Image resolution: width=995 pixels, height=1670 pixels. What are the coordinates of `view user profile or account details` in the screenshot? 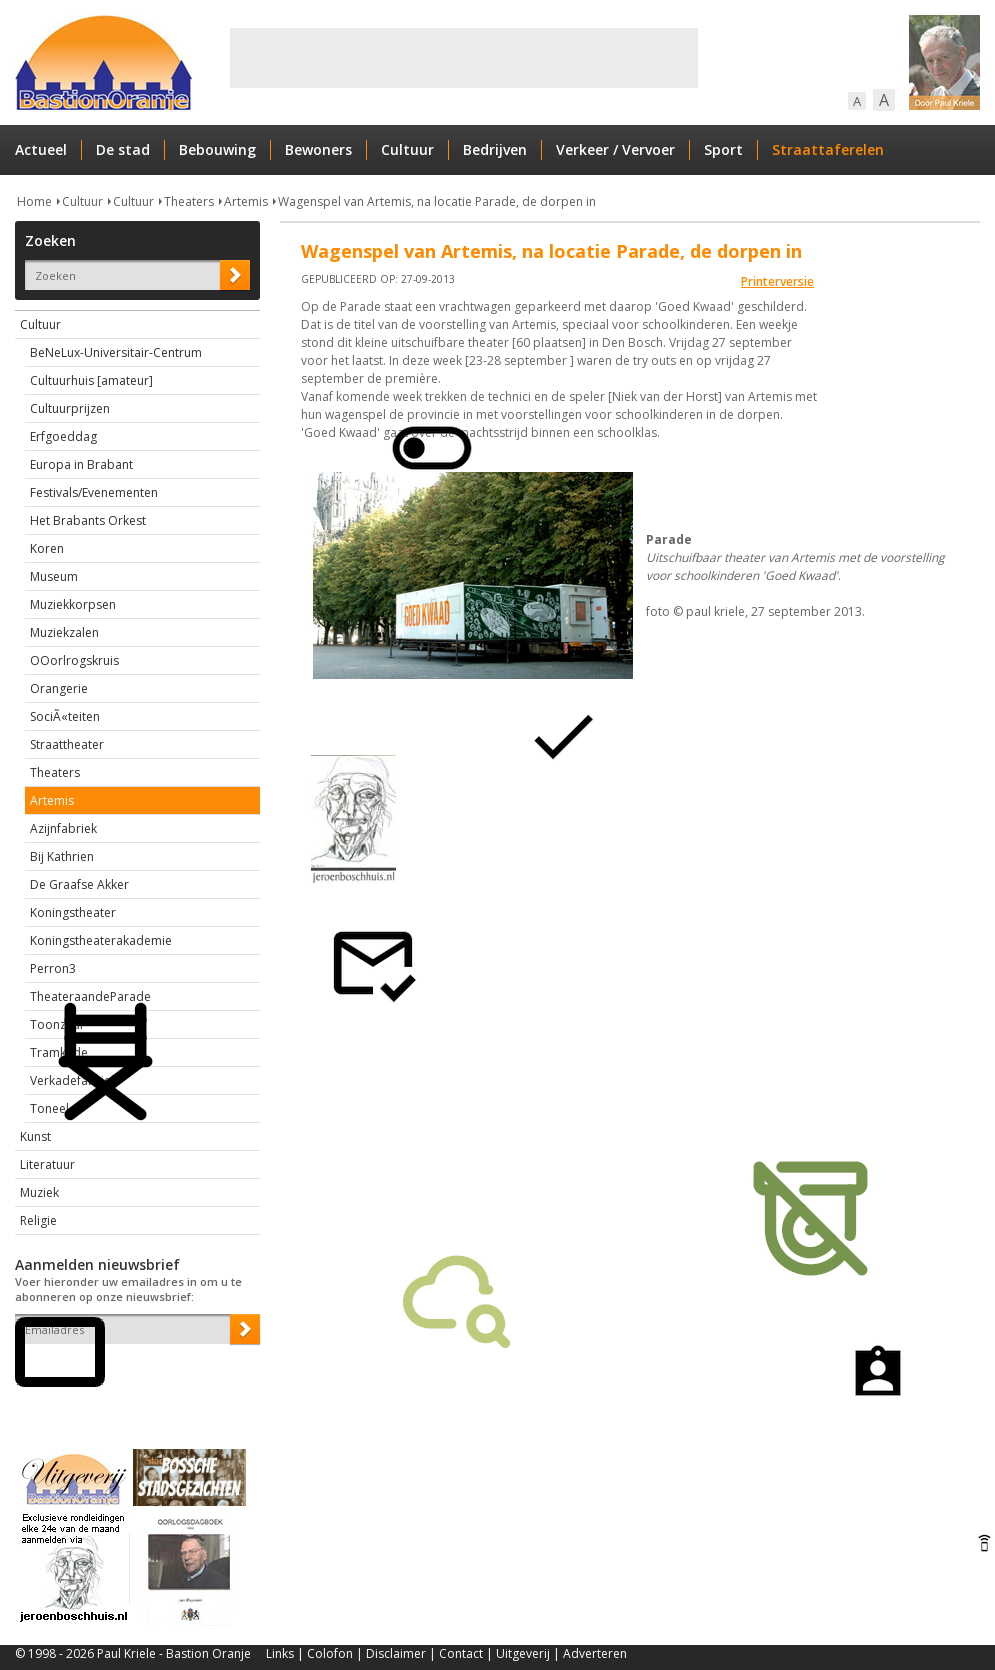 It's located at (878, 1373).